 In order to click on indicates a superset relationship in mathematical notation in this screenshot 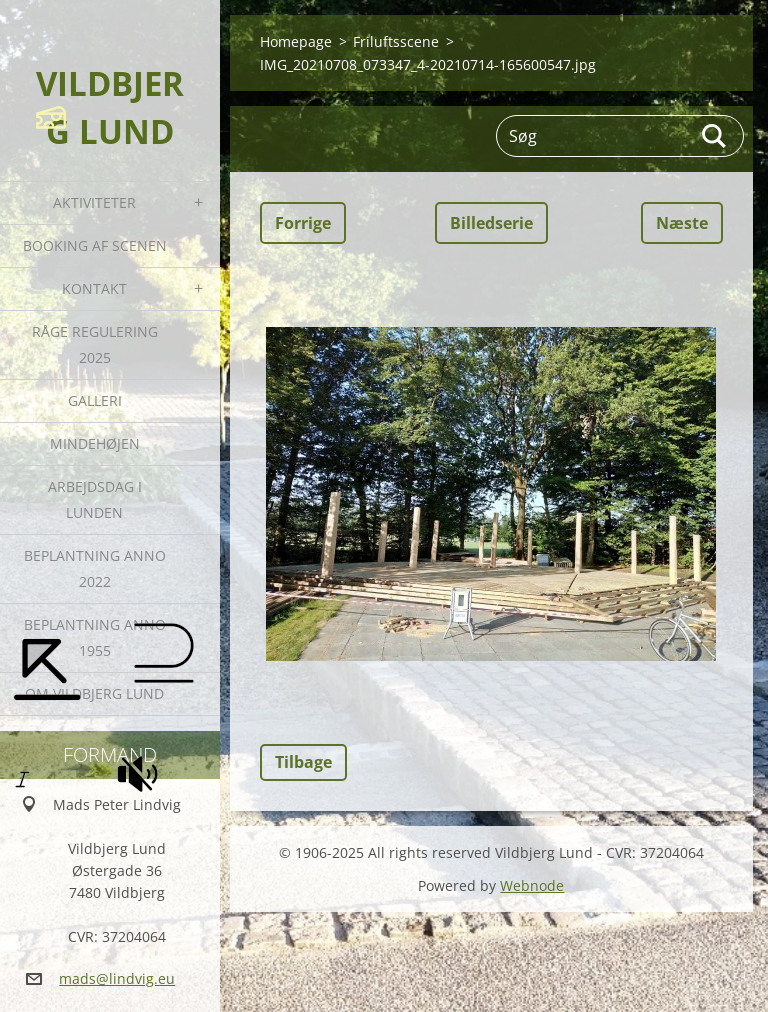, I will do `click(162, 654)`.